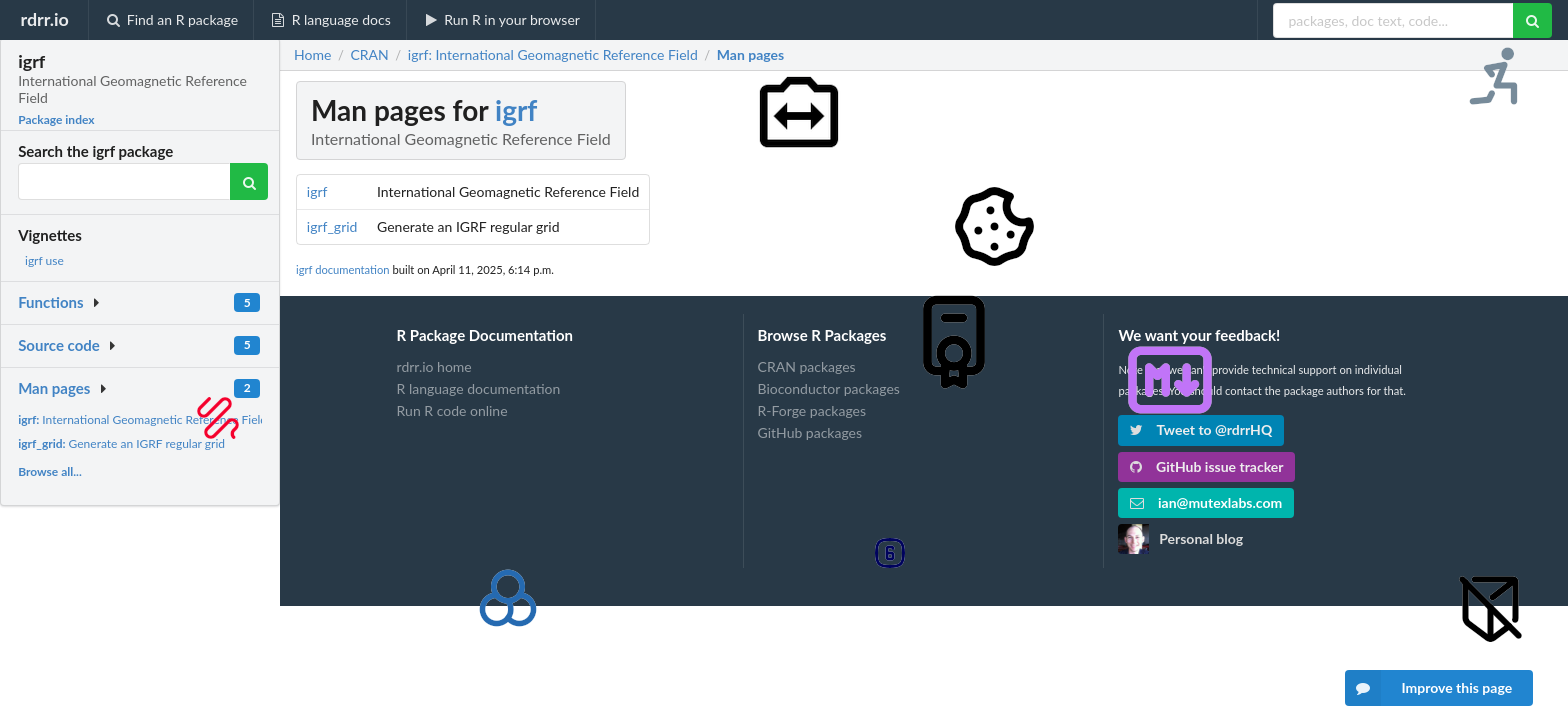 The width and height of the screenshot is (1568, 720). What do you see at coordinates (890, 553) in the screenshot?
I see `indicates step 6 in a multi-step process` at bounding box center [890, 553].